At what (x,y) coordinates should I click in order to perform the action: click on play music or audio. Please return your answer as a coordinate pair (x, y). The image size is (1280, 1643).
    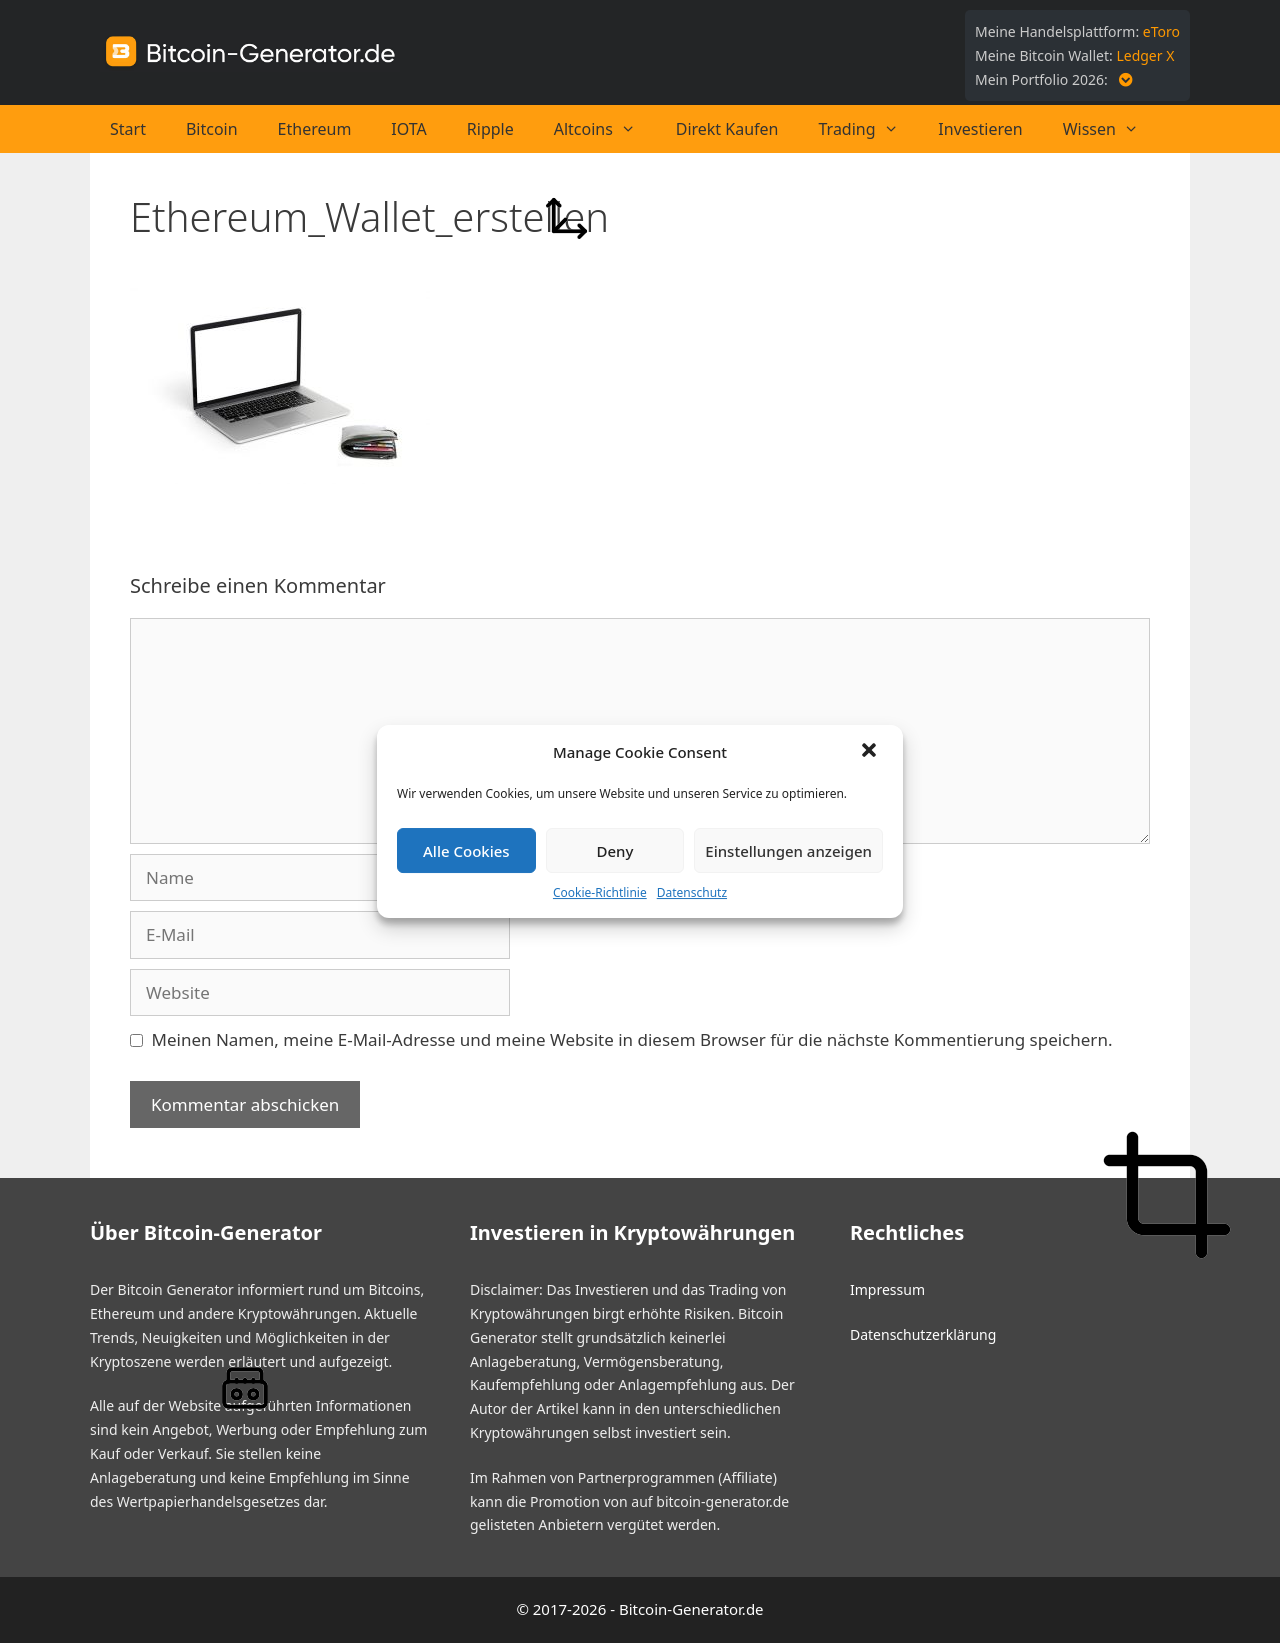
    Looking at the image, I should click on (245, 1388).